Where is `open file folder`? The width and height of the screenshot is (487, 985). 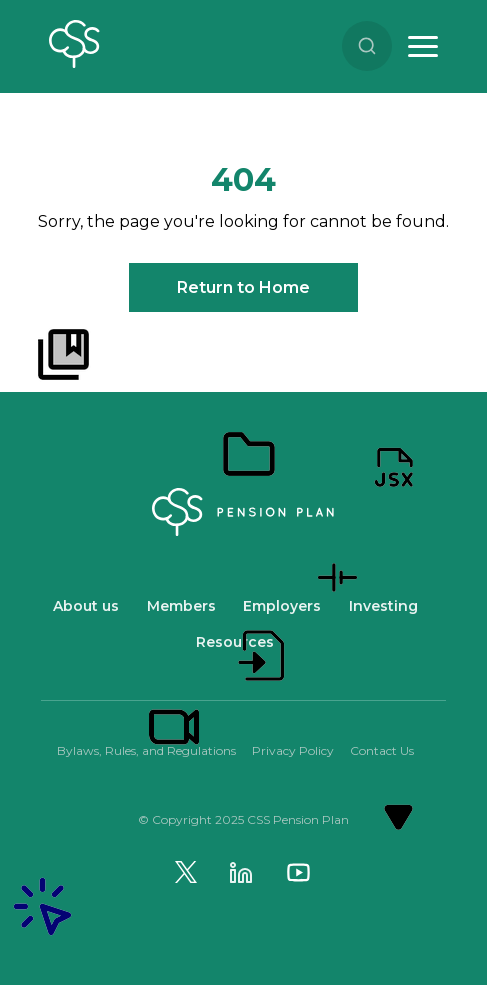 open file folder is located at coordinates (249, 454).